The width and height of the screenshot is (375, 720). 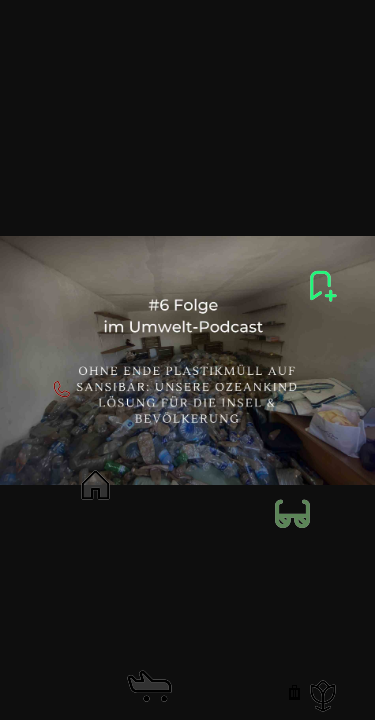 I want to click on airplane taxiing on the ground, so click(x=149, y=685).